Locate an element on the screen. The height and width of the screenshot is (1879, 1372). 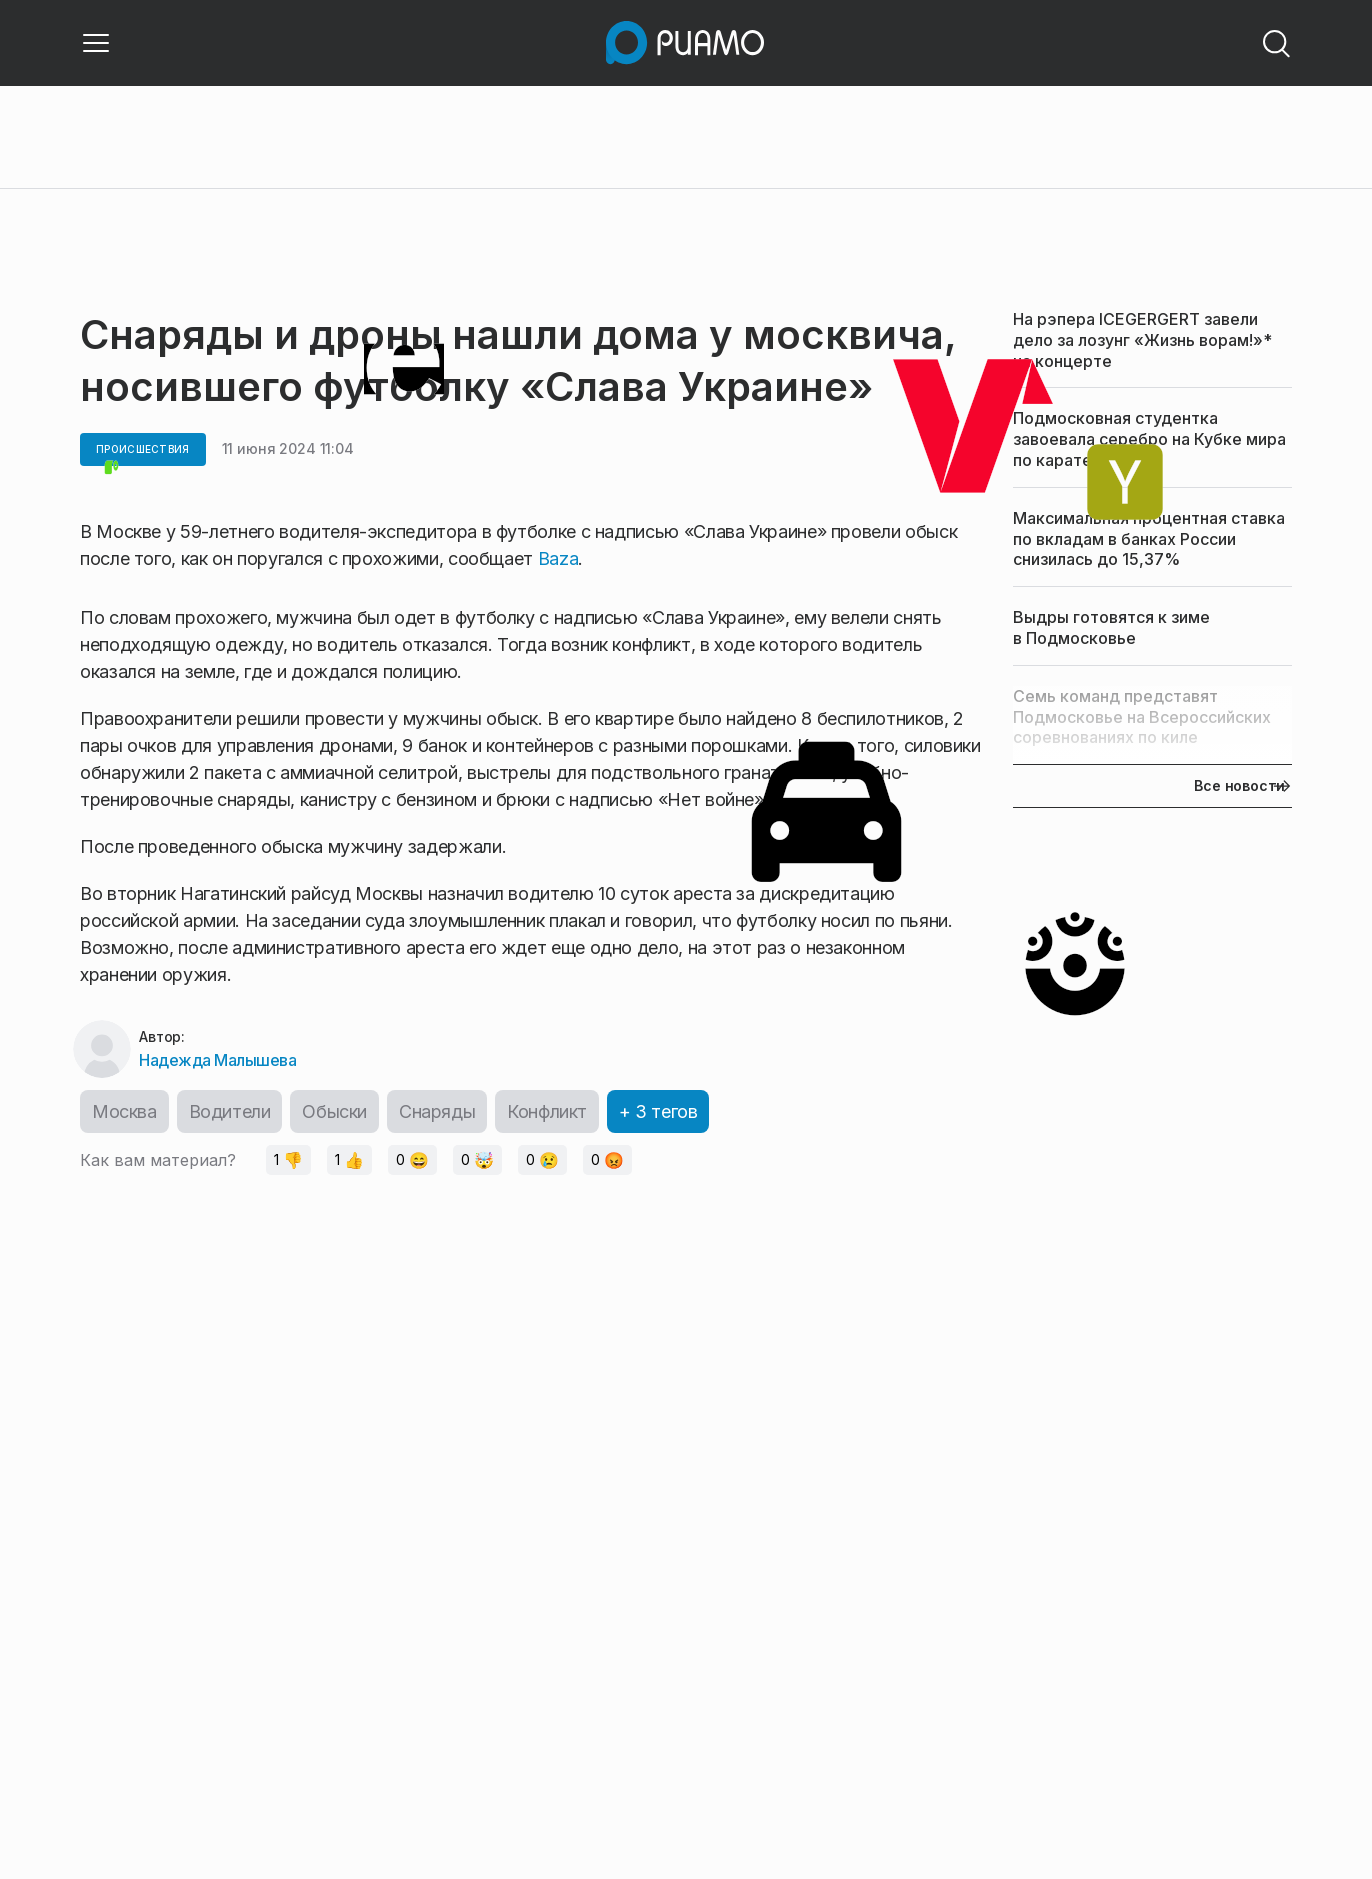
erlang programming language logo is located at coordinates (404, 369).